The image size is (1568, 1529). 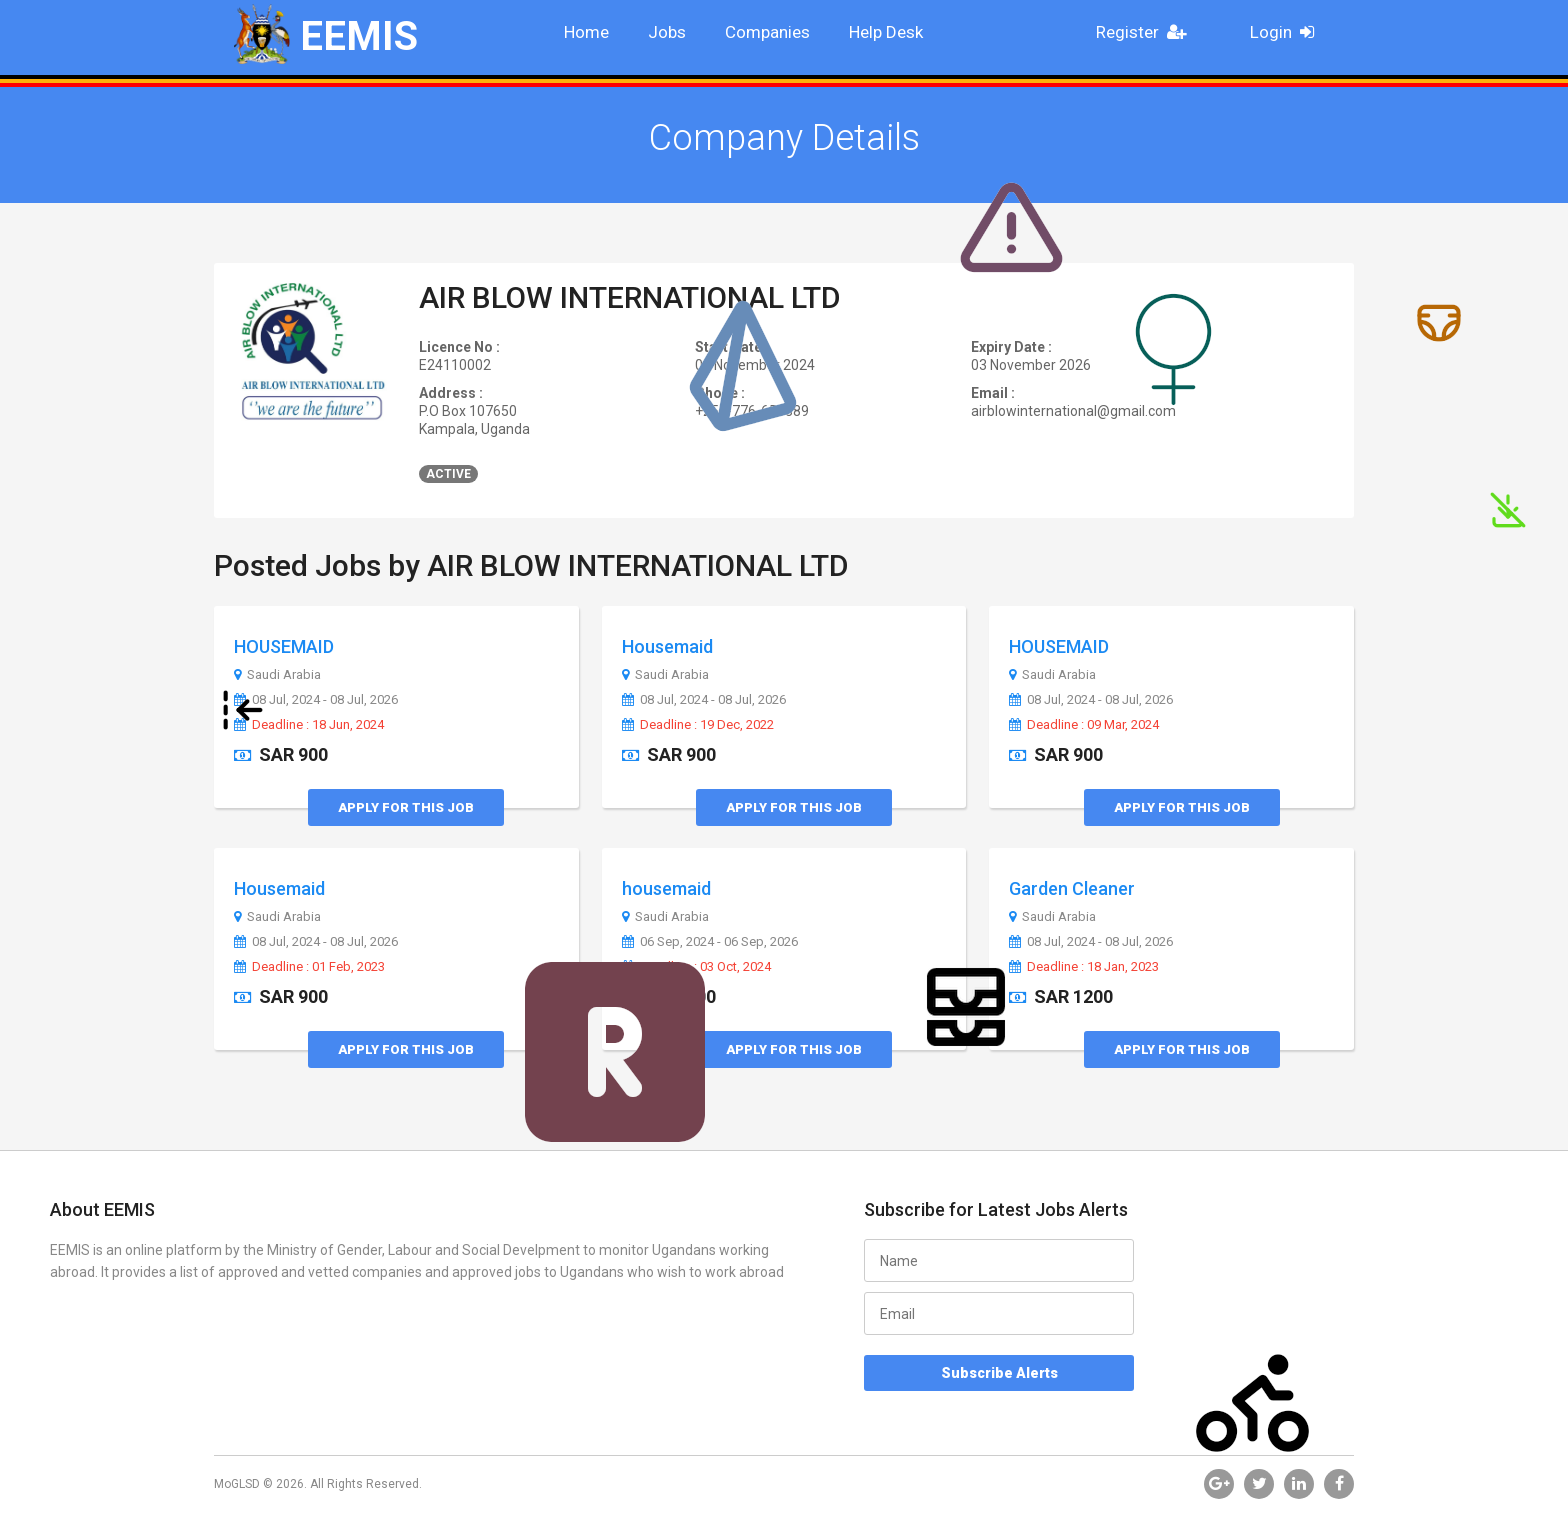 I want to click on select female gender option, so click(x=1173, y=347).